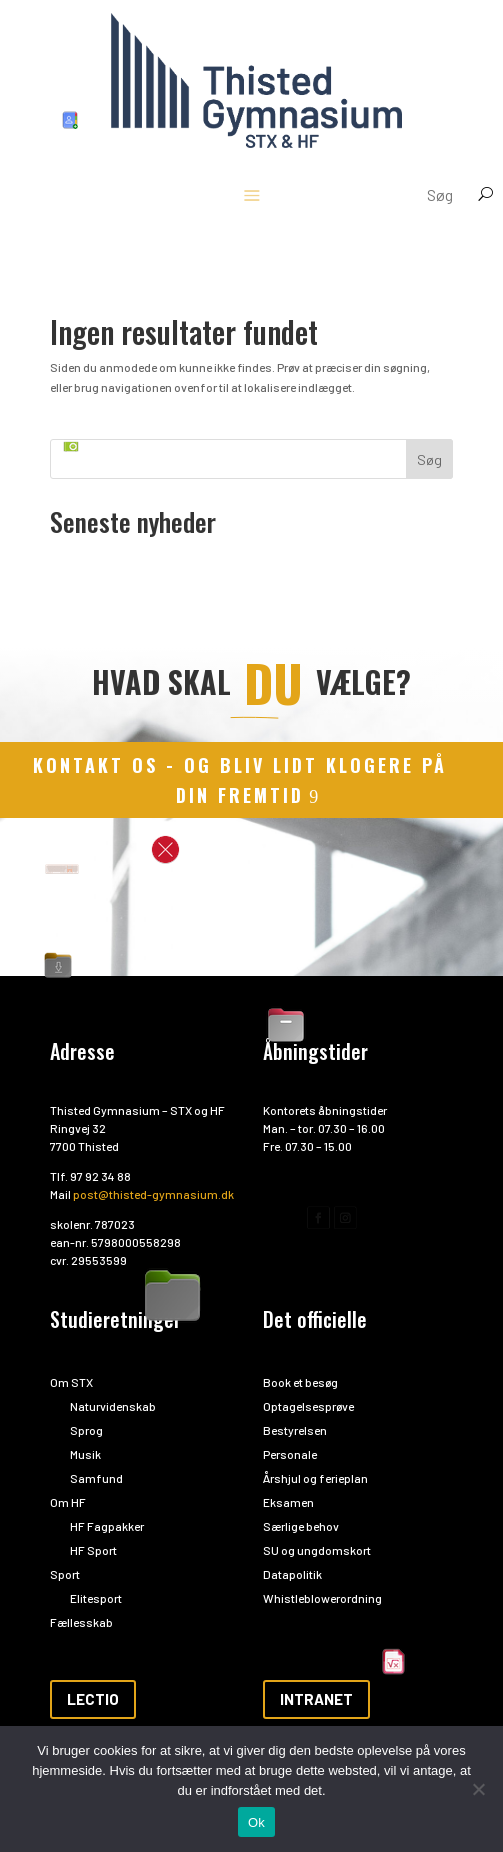 This screenshot has width=503, height=1852. I want to click on indicates a file or content that cannot be read or accessed, so click(165, 849).